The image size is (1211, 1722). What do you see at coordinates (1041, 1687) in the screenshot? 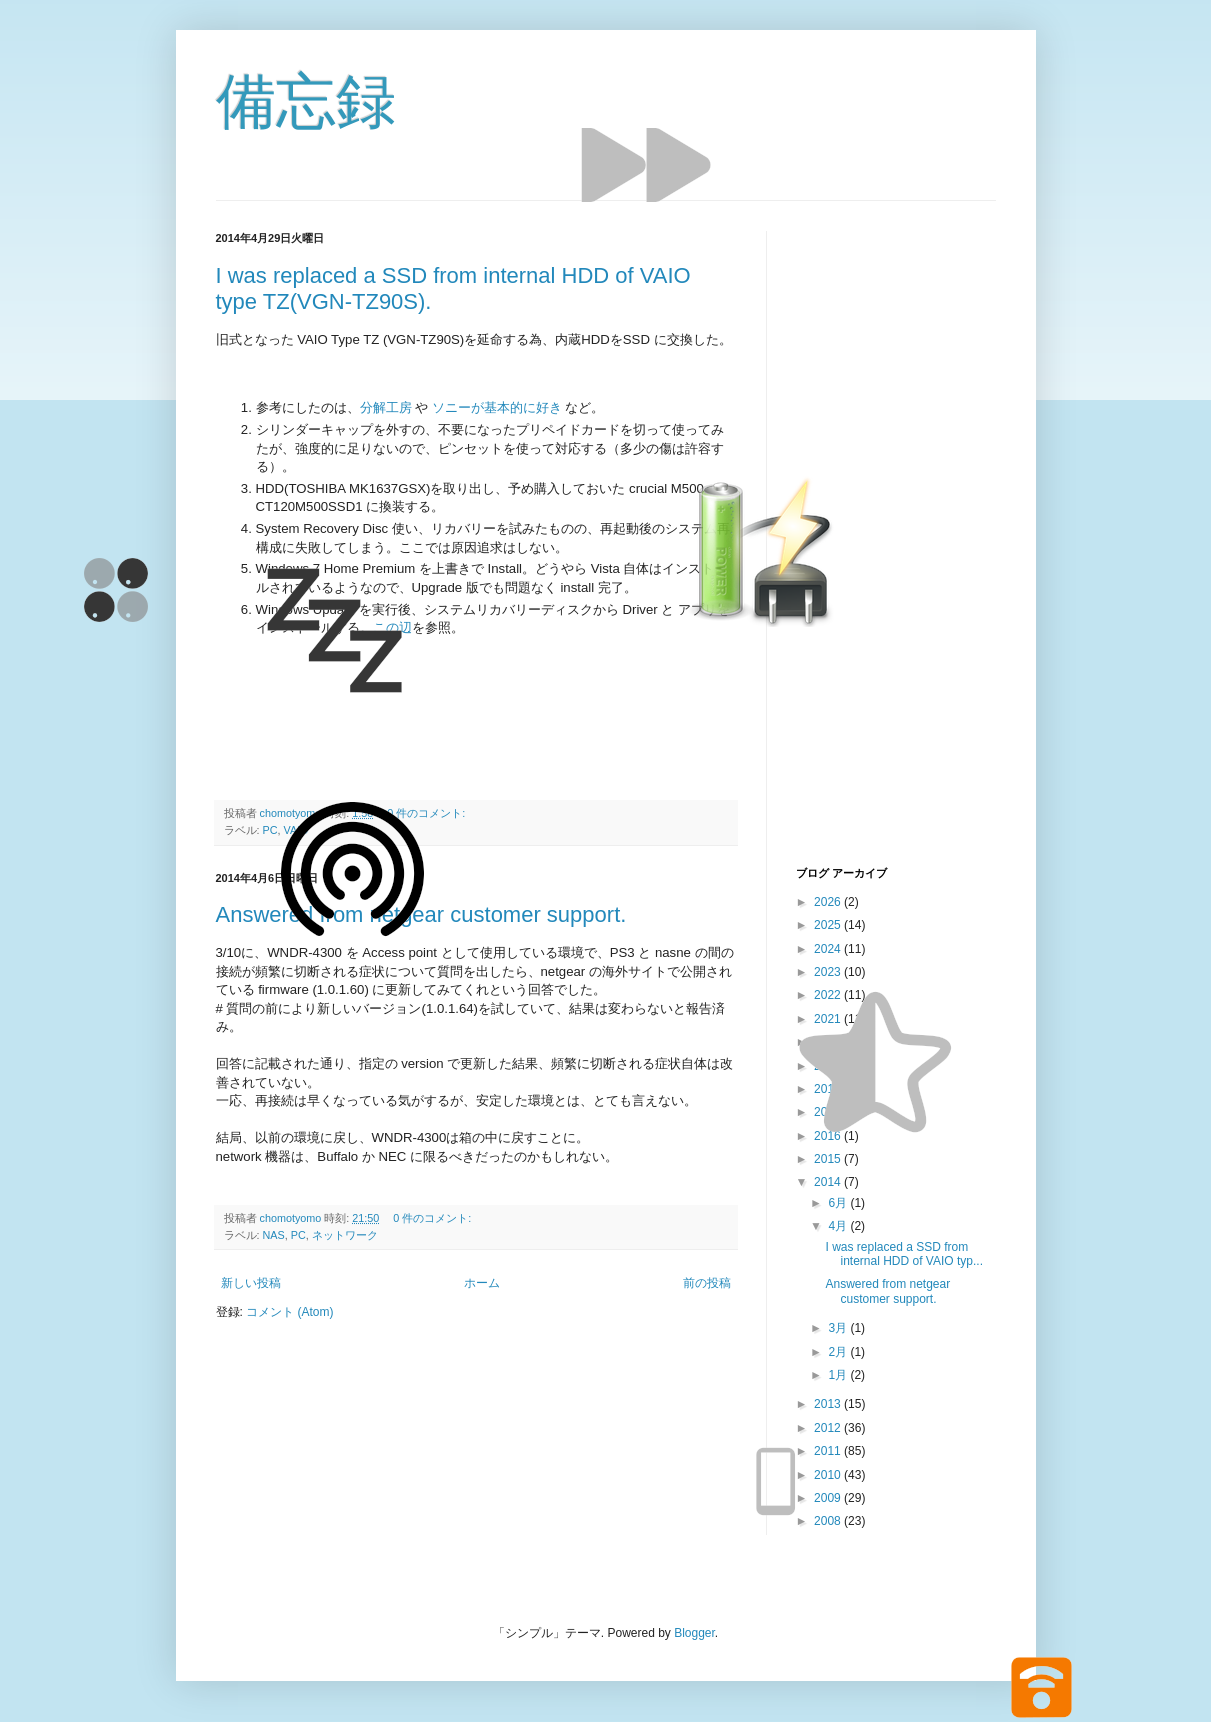
I see `indicates hotspot or tethering is active` at bounding box center [1041, 1687].